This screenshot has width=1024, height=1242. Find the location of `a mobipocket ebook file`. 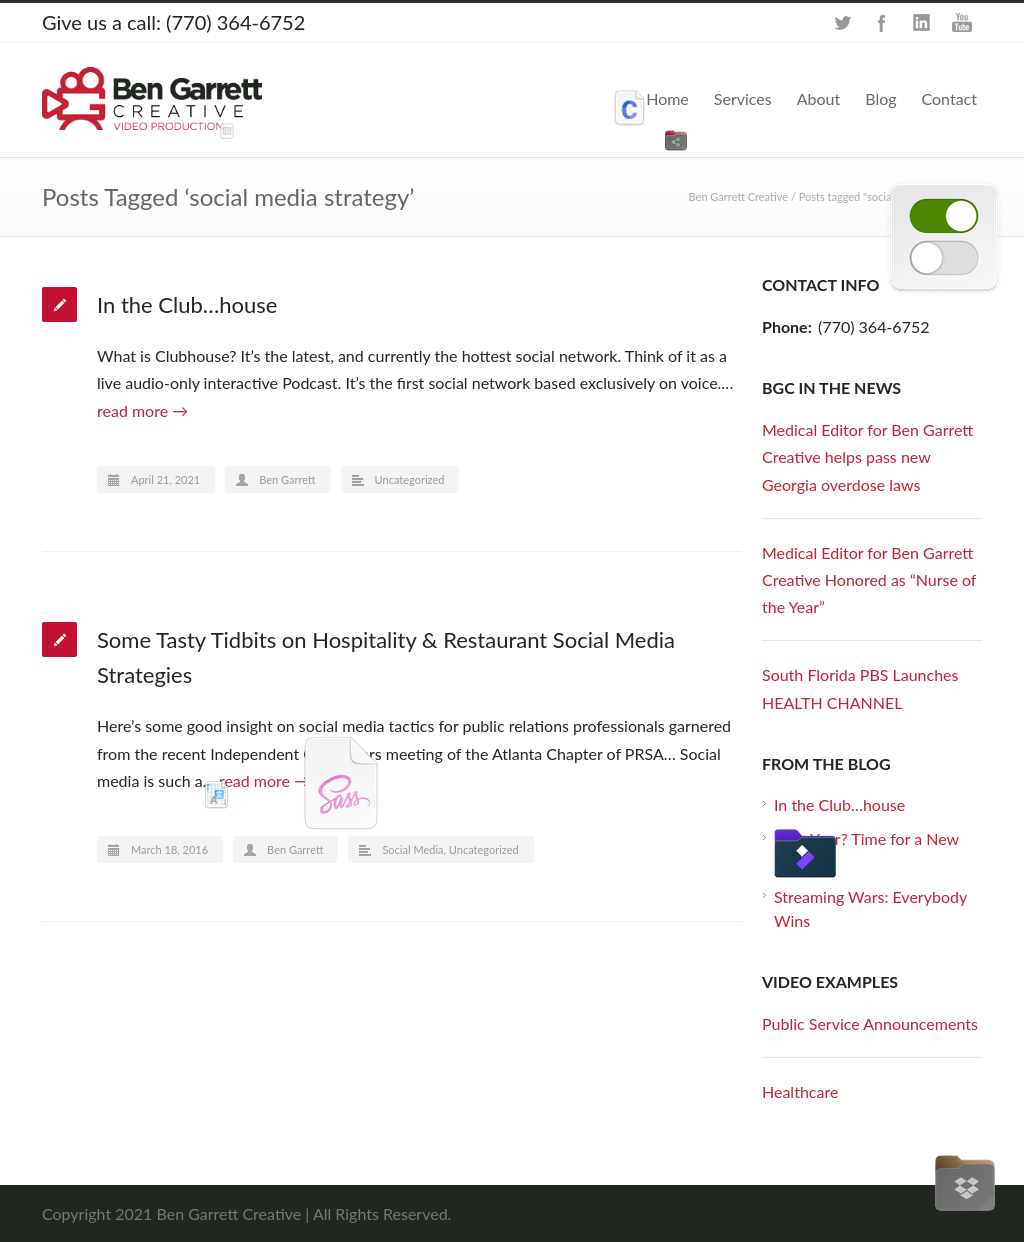

a mobipocket ebook file is located at coordinates (227, 131).